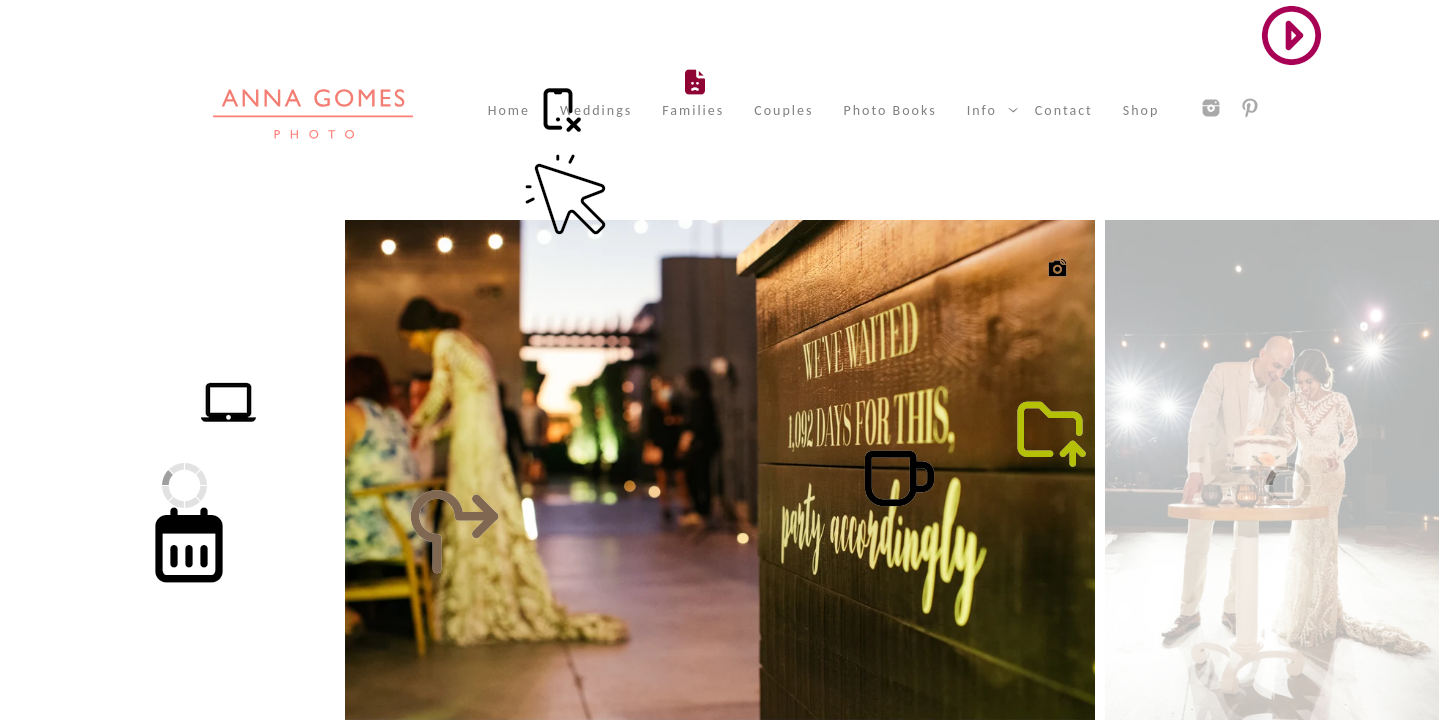 The height and width of the screenshot is (720, 1440). What do you see at coordinates (1291, 35) in the screenshot?
I see `play media or start video` at bounding box center [1291, 35].